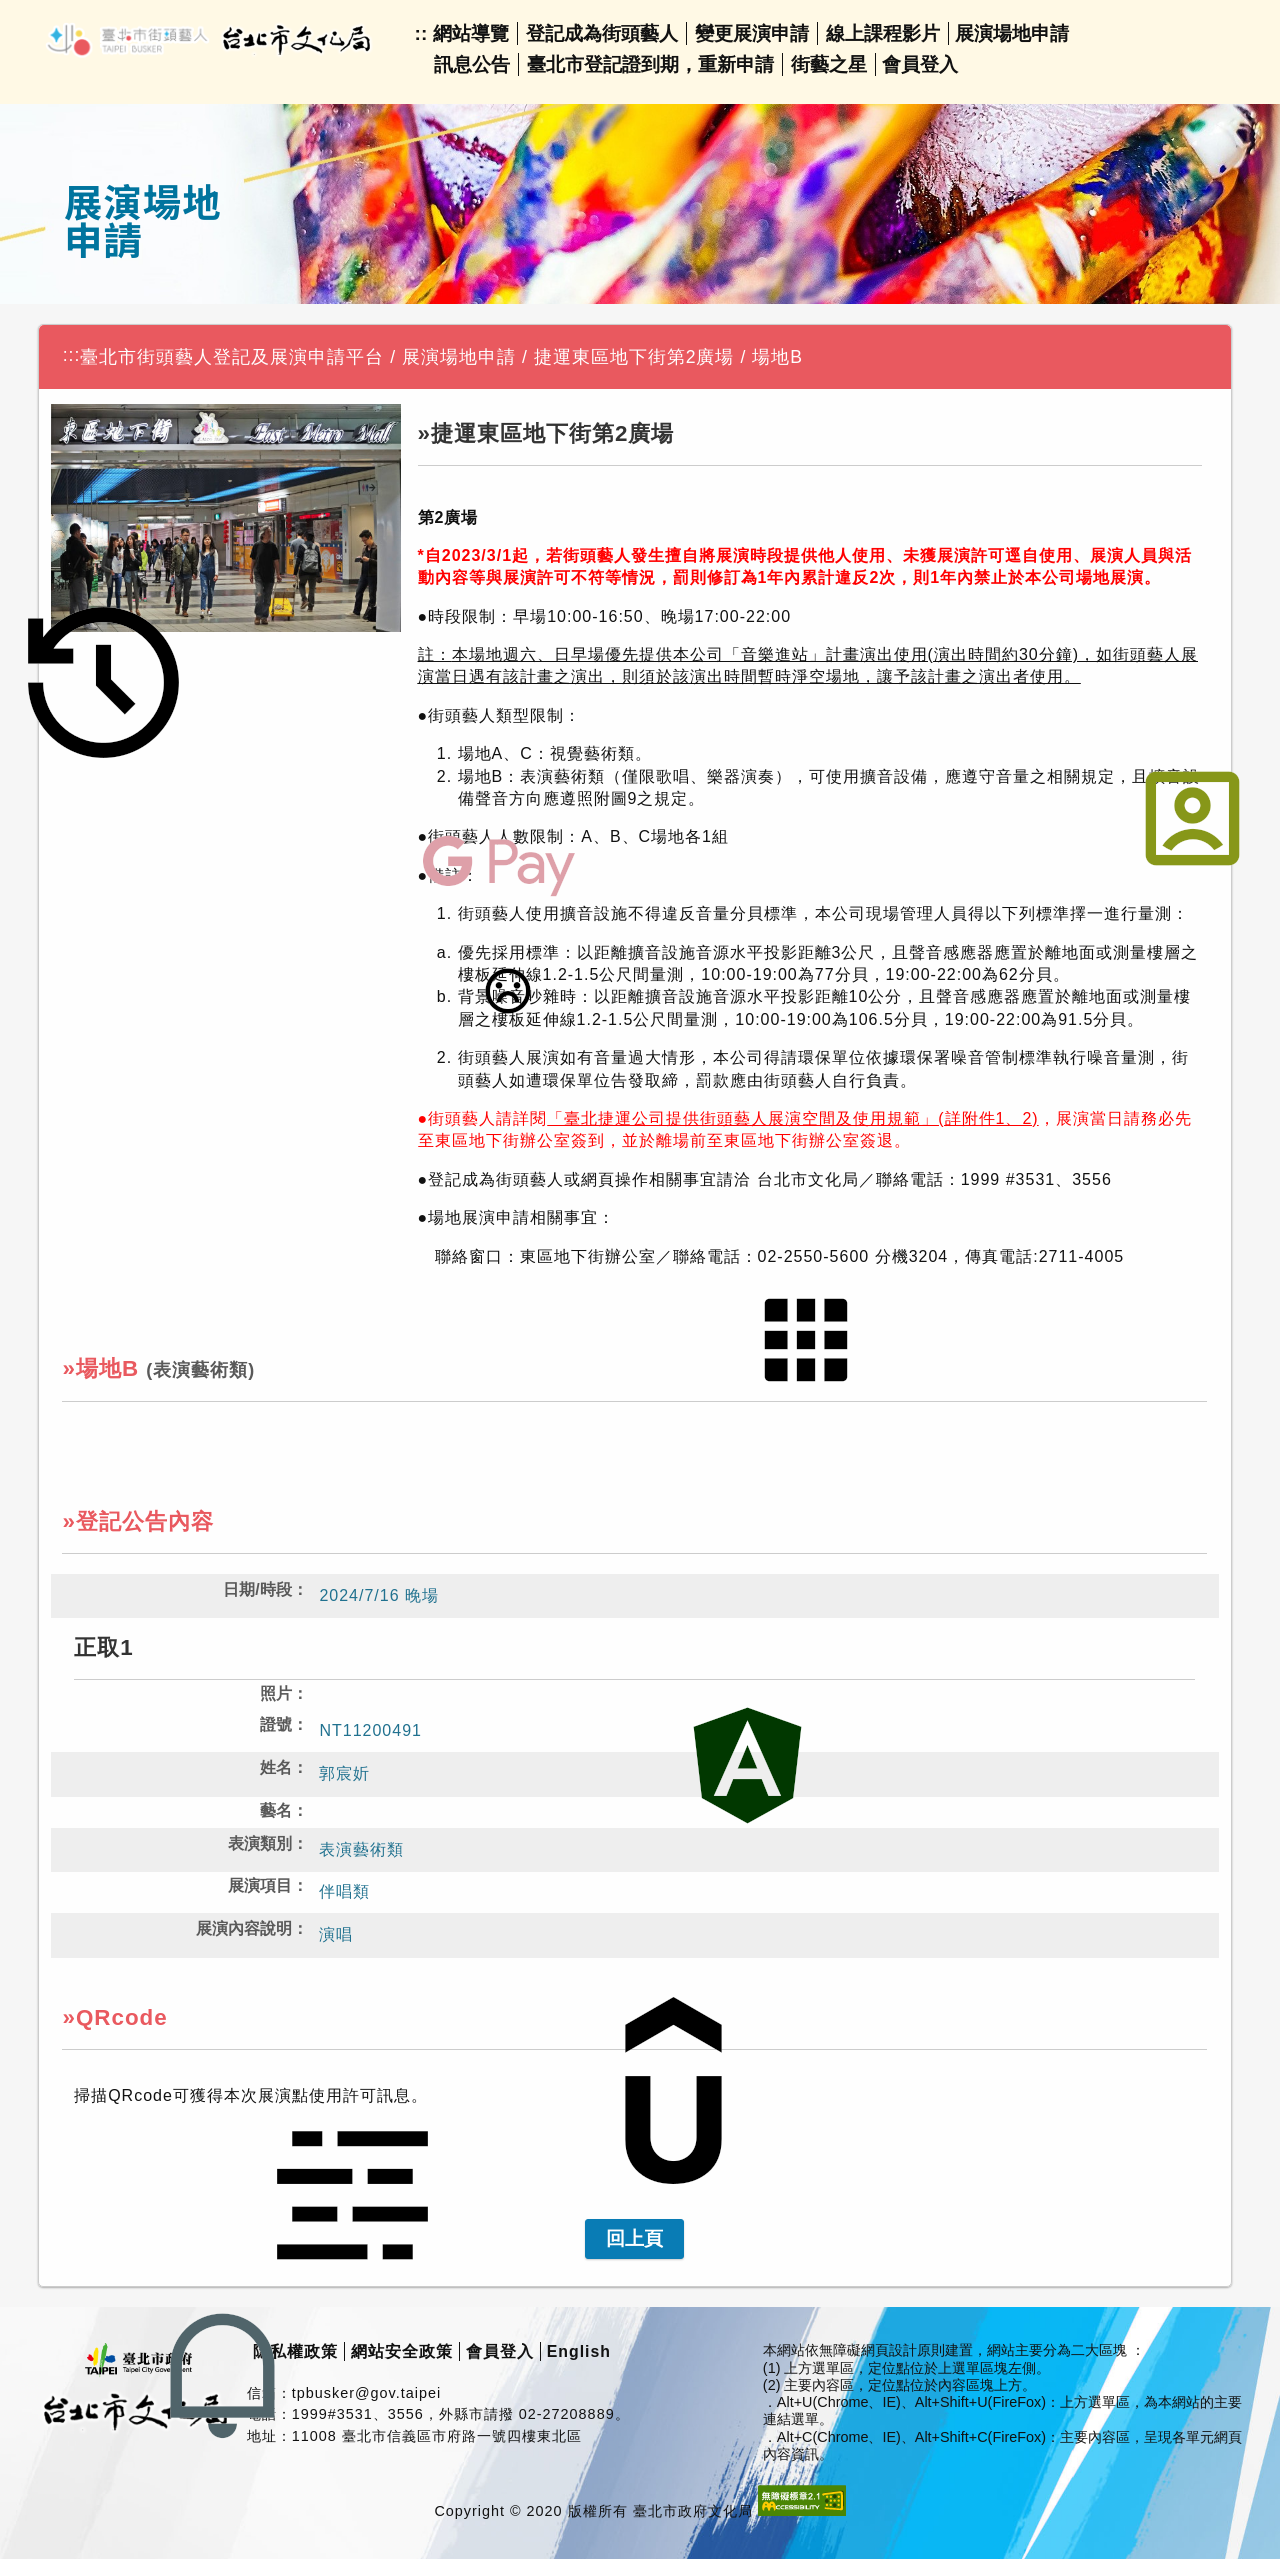 The image size is (1280, 2559). I want to click on view items in grid layout, so click(806, 1340).